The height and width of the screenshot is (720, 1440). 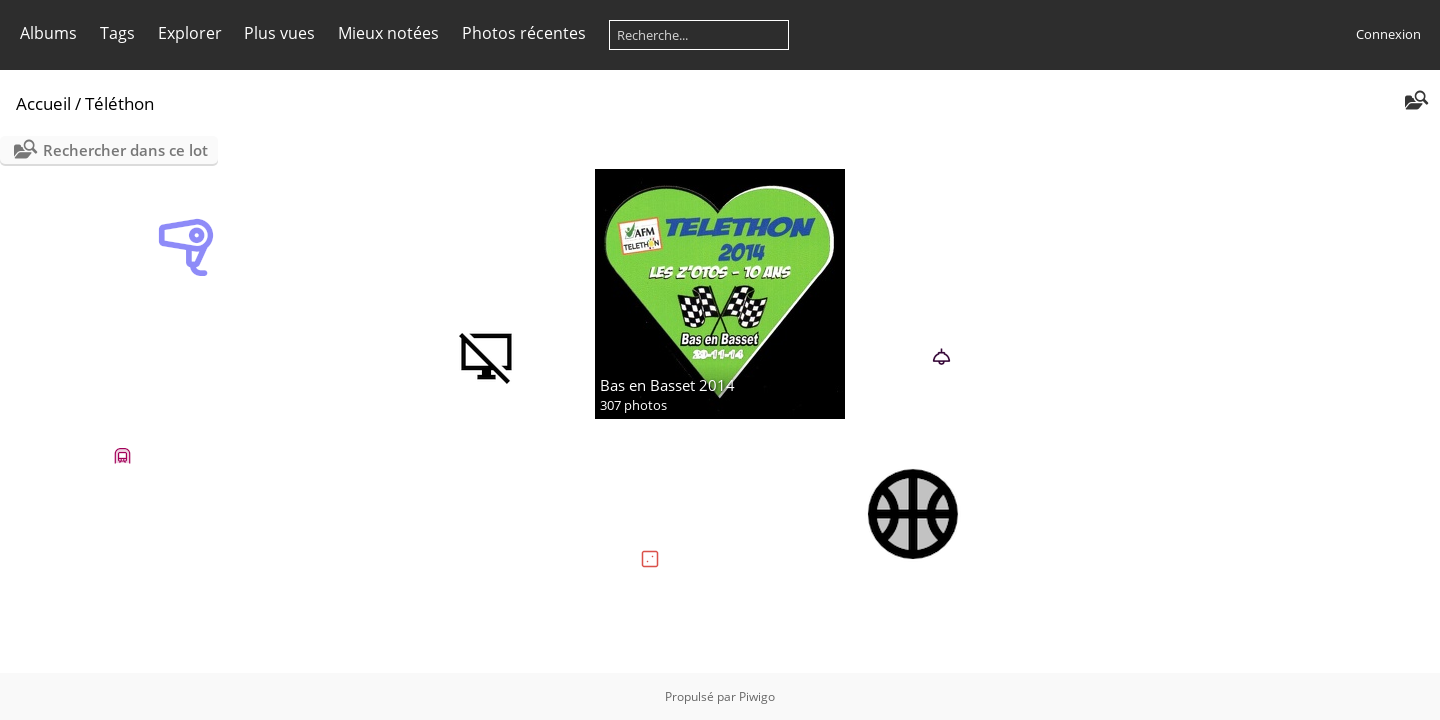 I want to click on toggle pendant lamp or ceiling light, so click(x=941, y=357).